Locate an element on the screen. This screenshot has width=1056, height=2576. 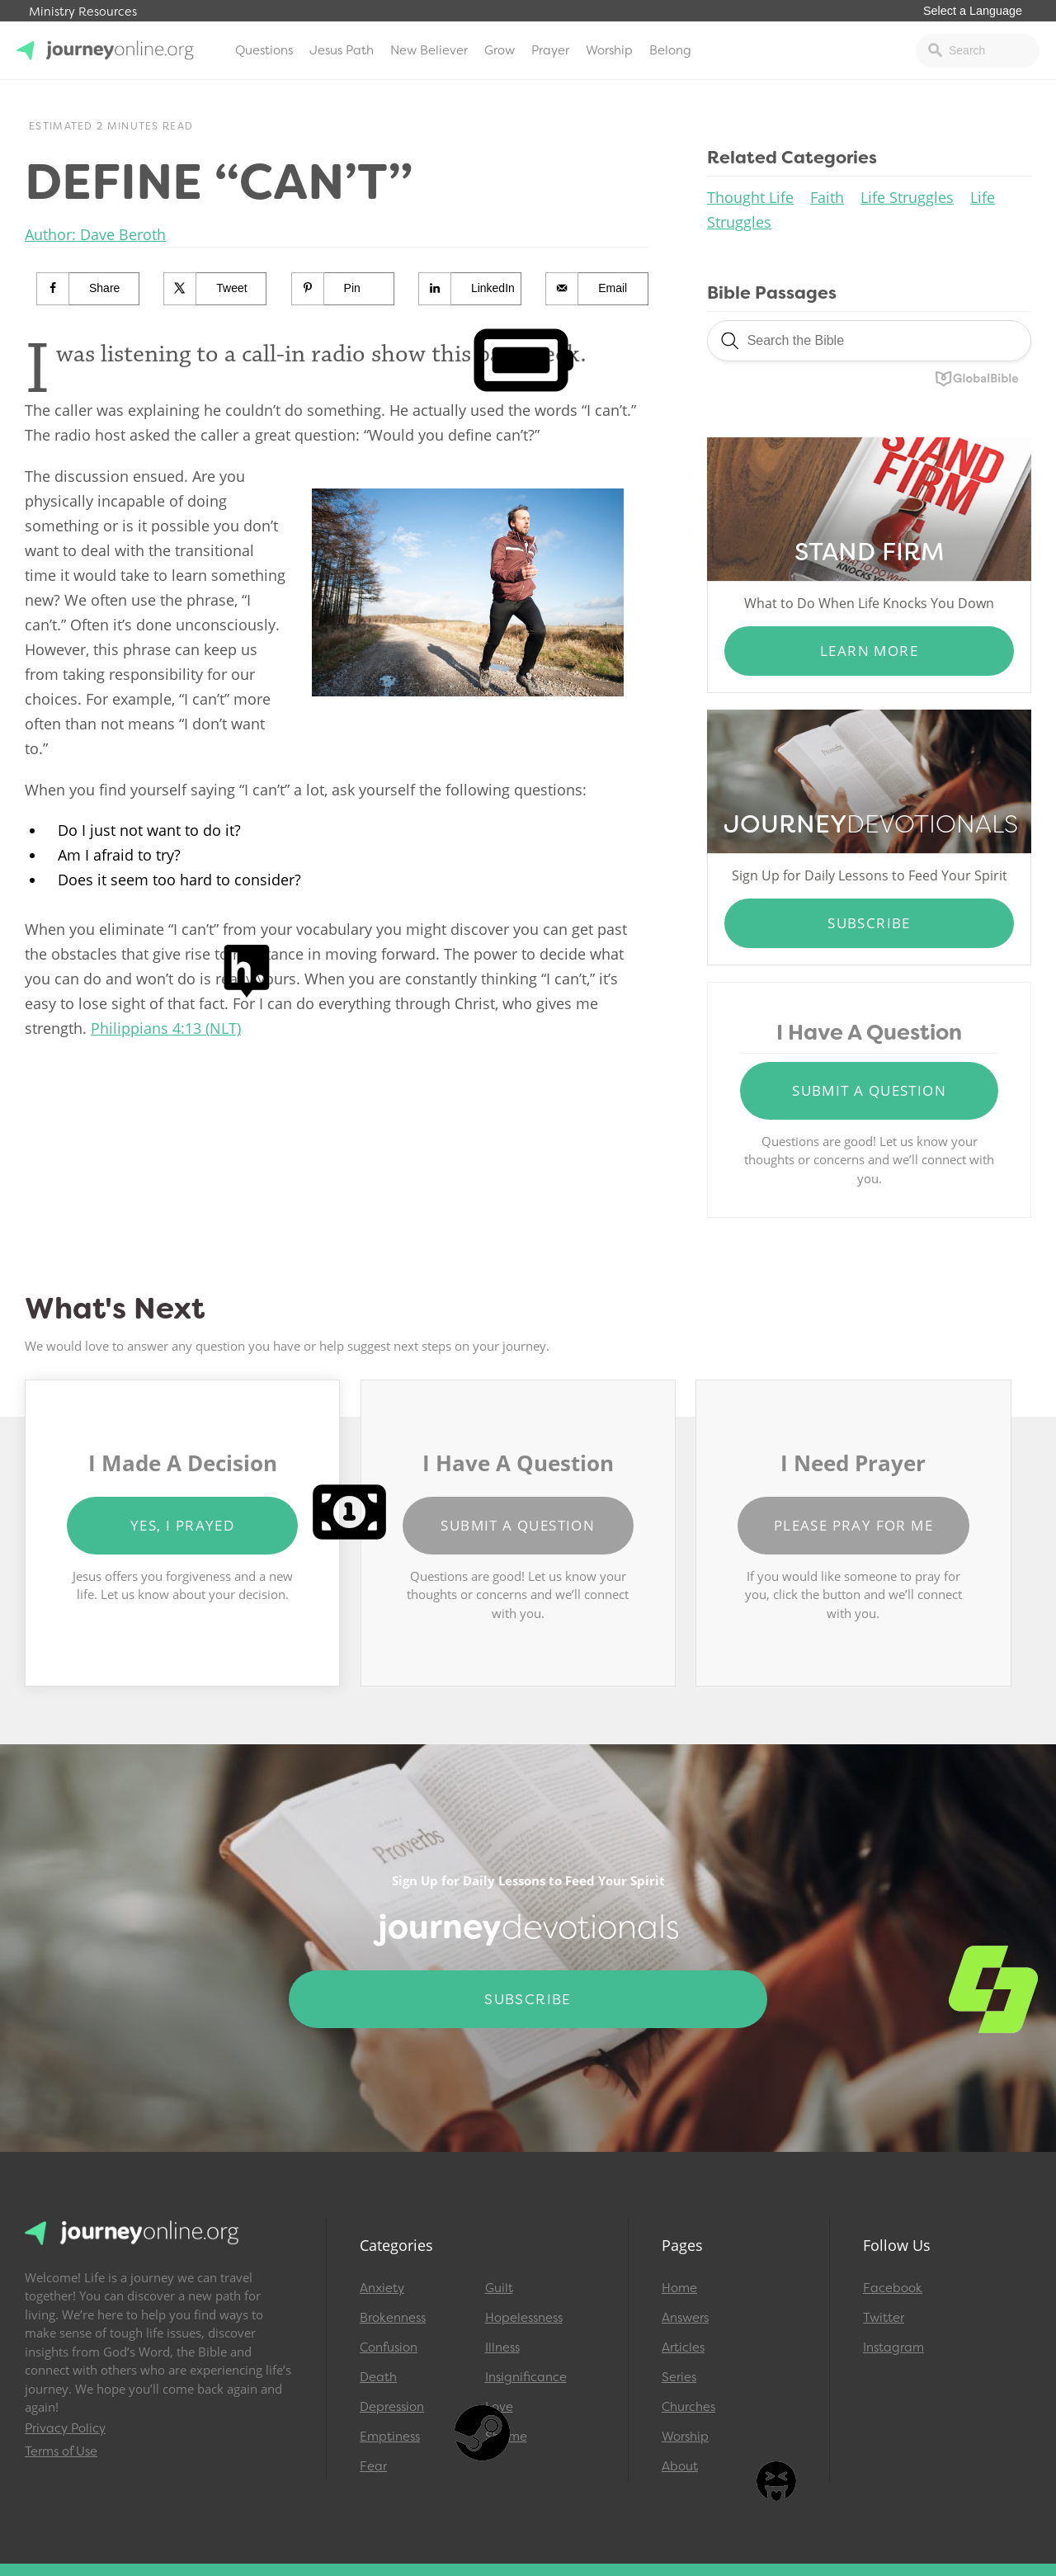
insert a silly or playful emoji reaction is located at coordinates (776, 2481).